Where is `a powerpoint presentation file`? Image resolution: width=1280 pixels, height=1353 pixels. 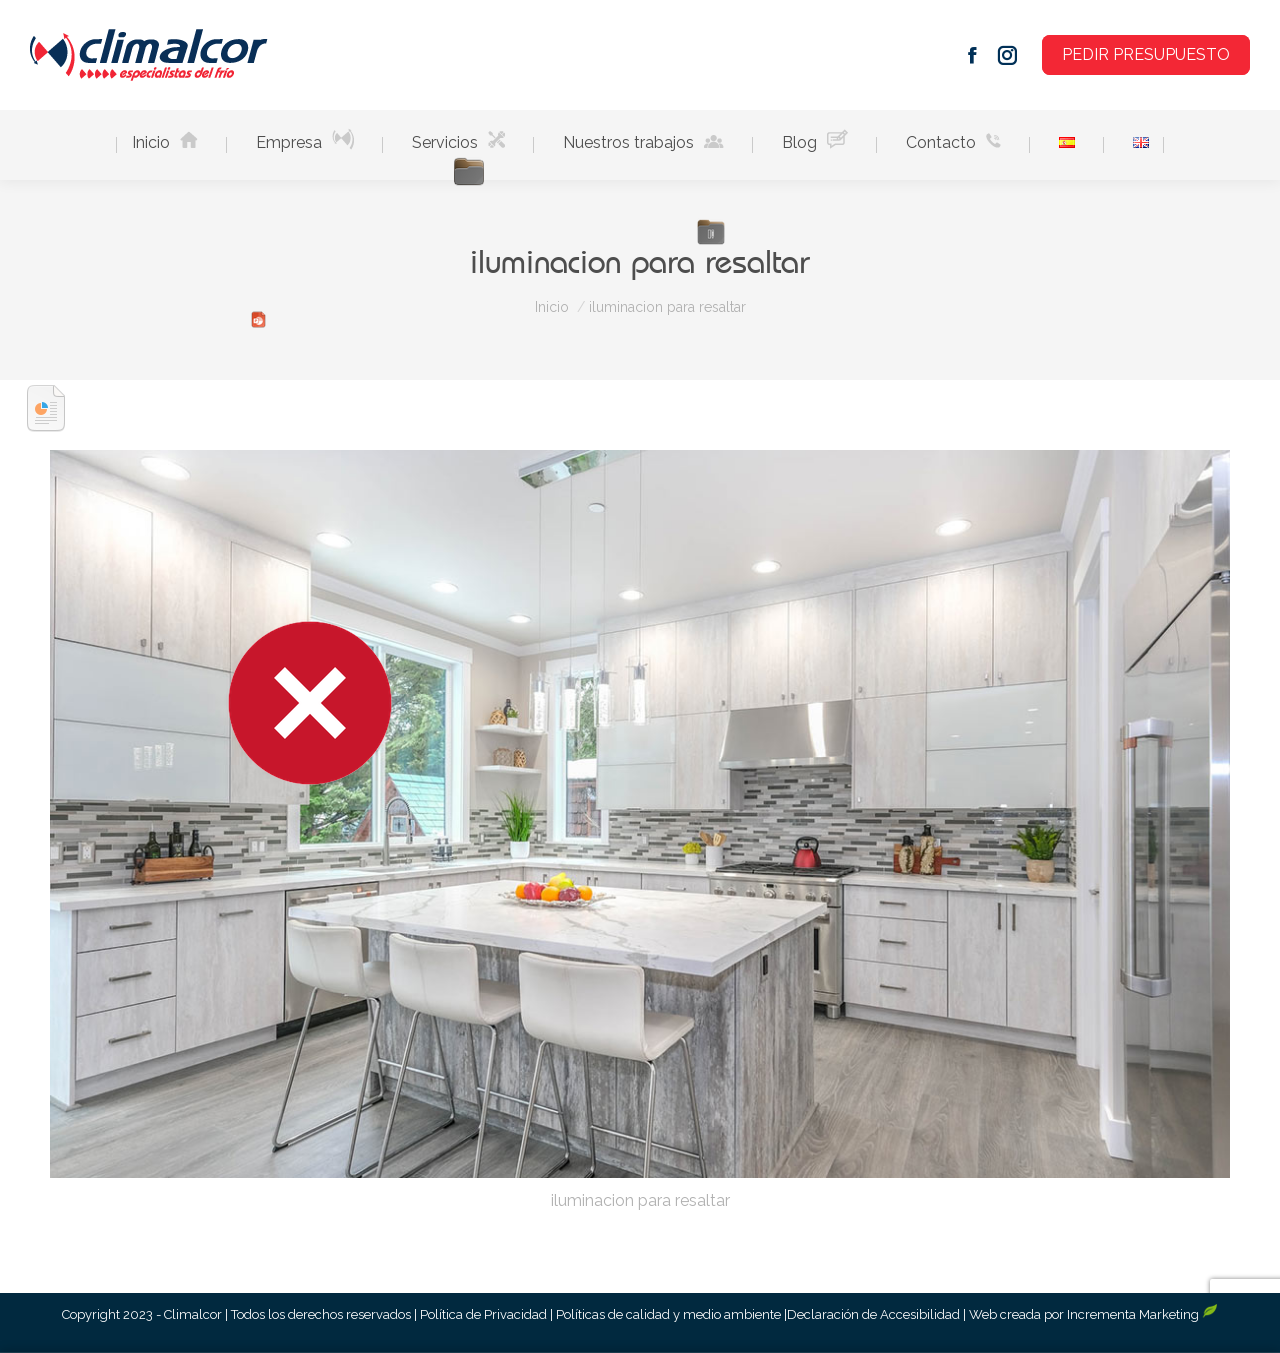 a powerpoint presentation file is located at coordinates (258, 319).